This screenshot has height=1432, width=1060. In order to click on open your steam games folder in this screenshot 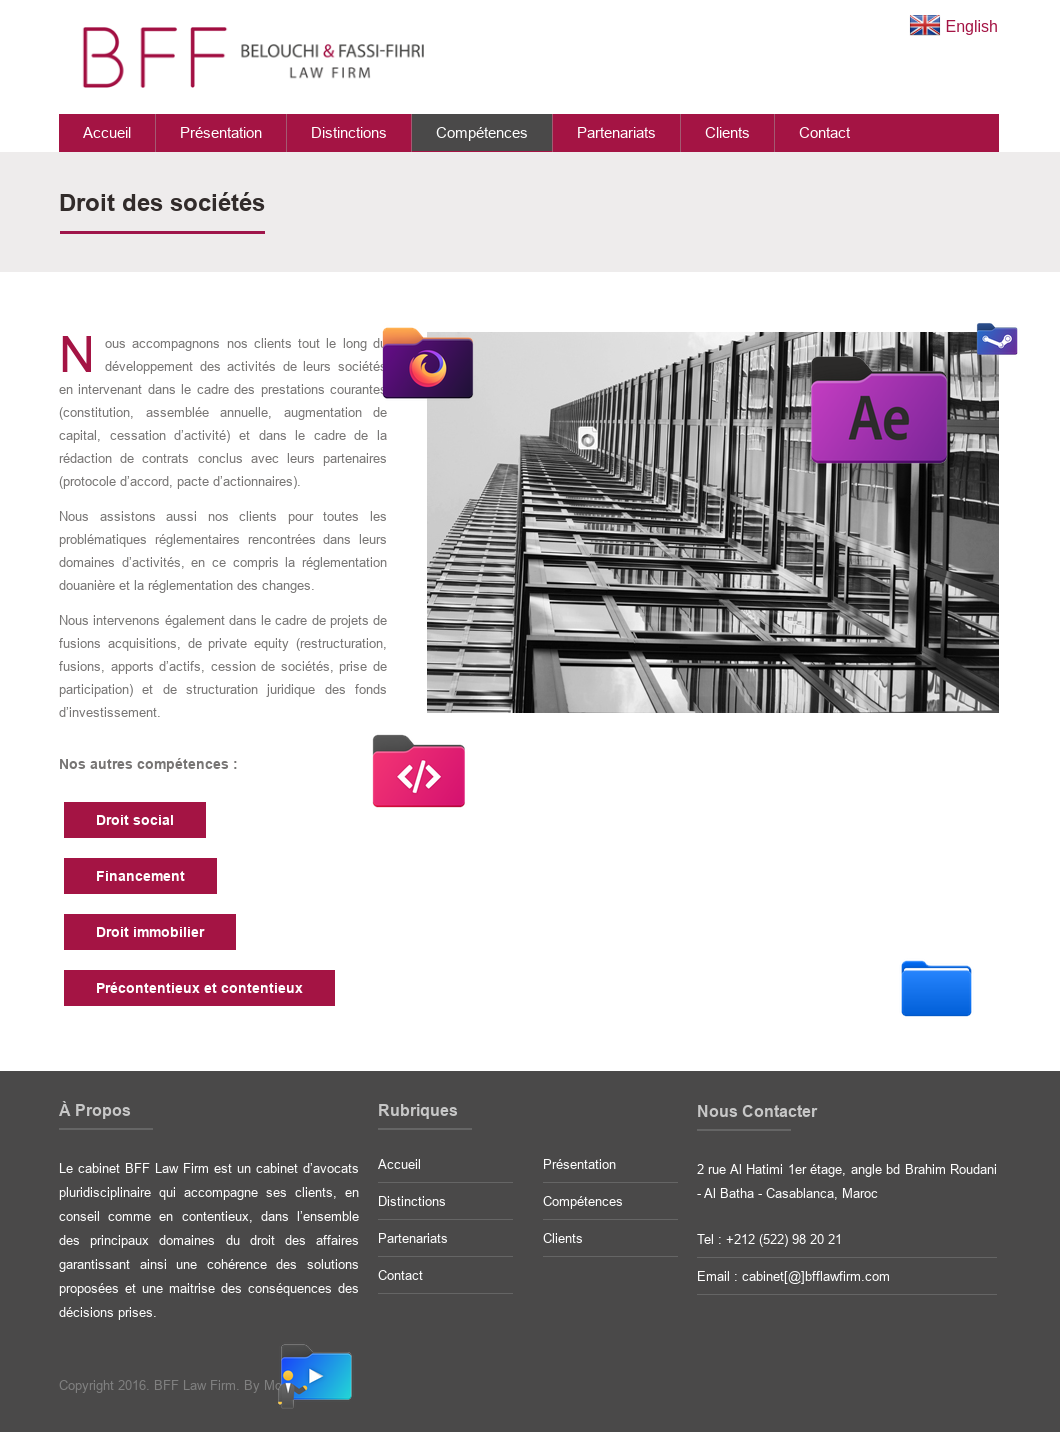, I will do `click(997, 340)`.